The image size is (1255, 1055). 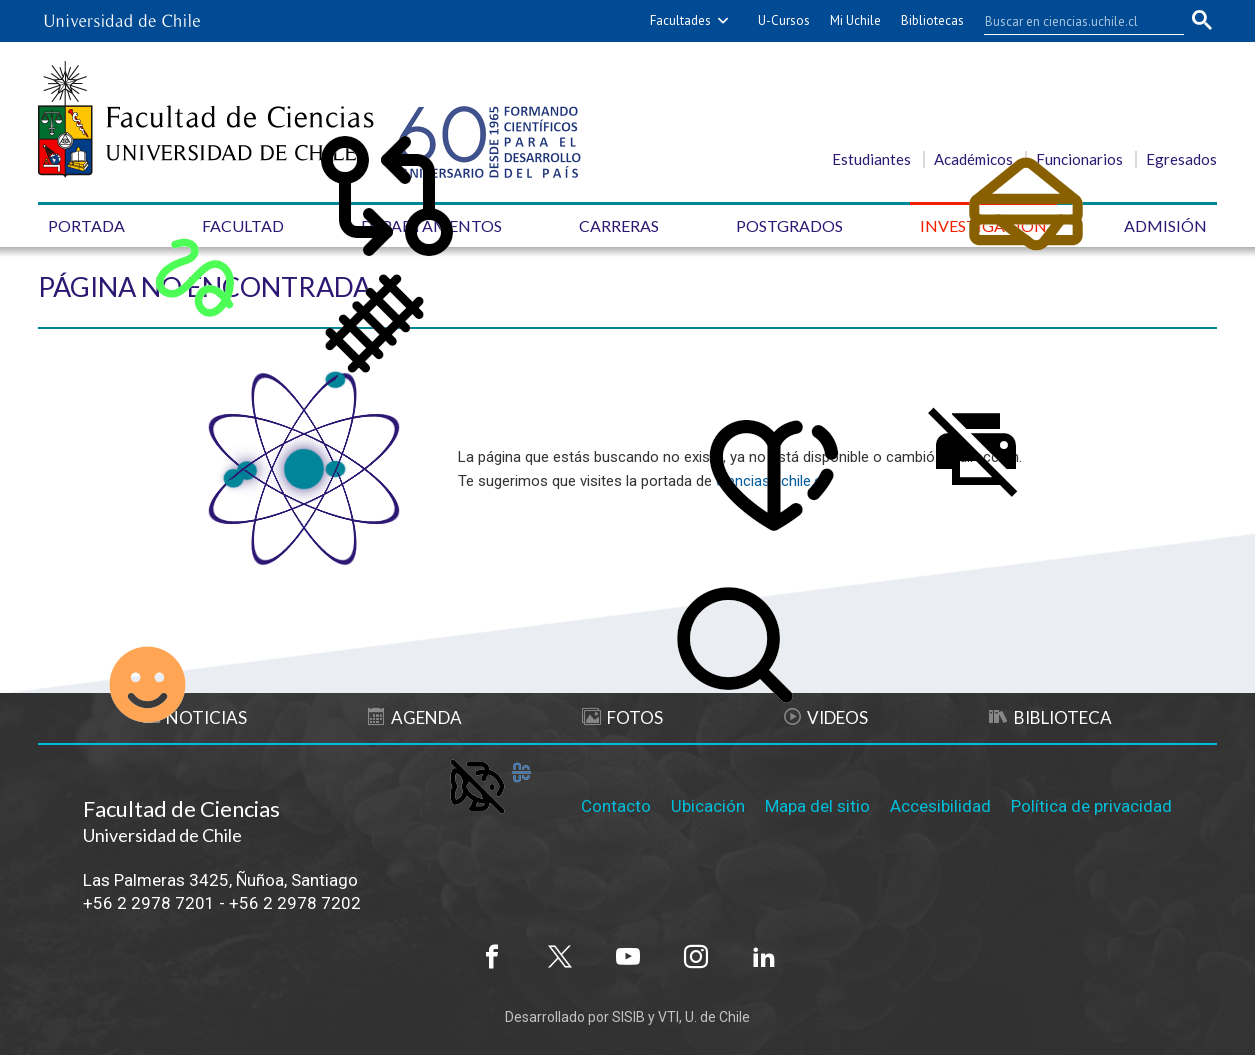 What do you see at coordinates (976, 449) in the screenshot?
I see `printing is unavailable or disabled` at bounding box center [976, 449].